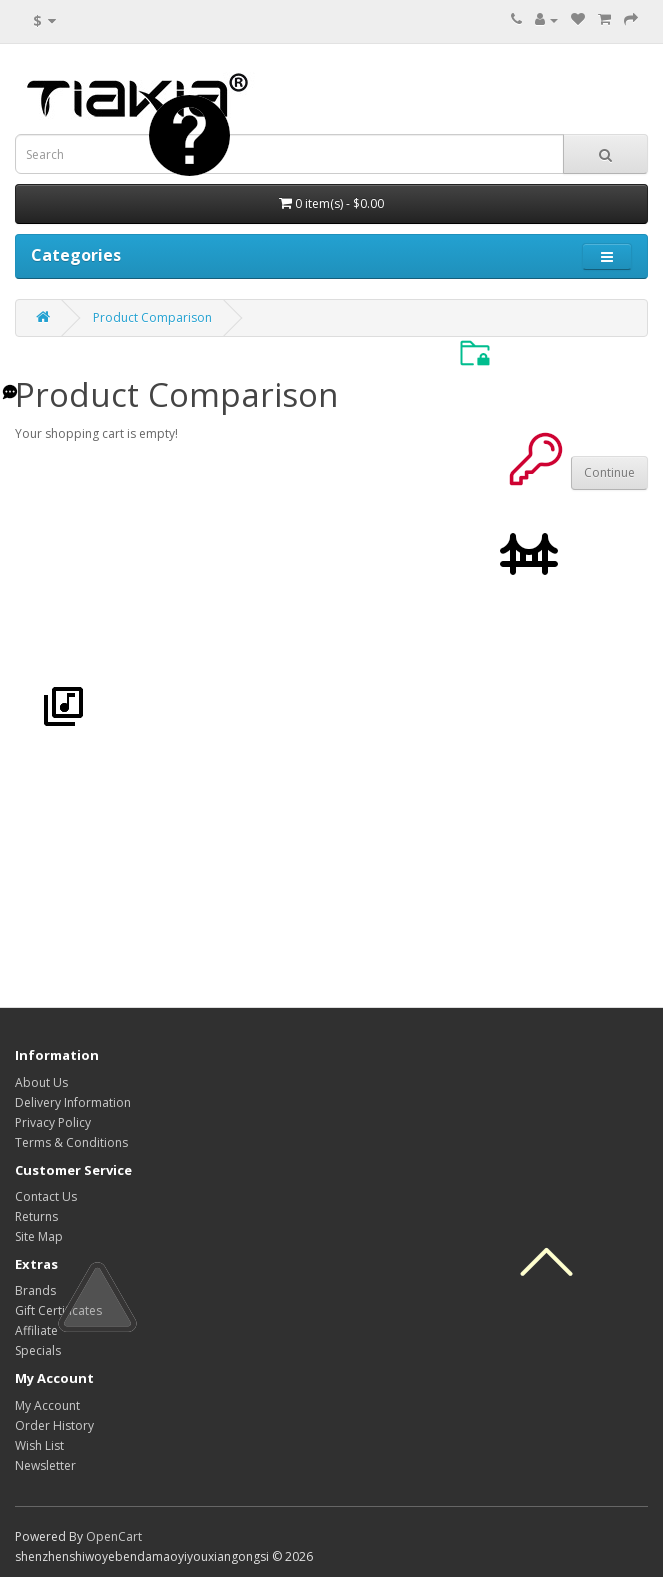 This screenshot has width=663, height=1577. I want to click on open chat or messaging, so click(10, 392).